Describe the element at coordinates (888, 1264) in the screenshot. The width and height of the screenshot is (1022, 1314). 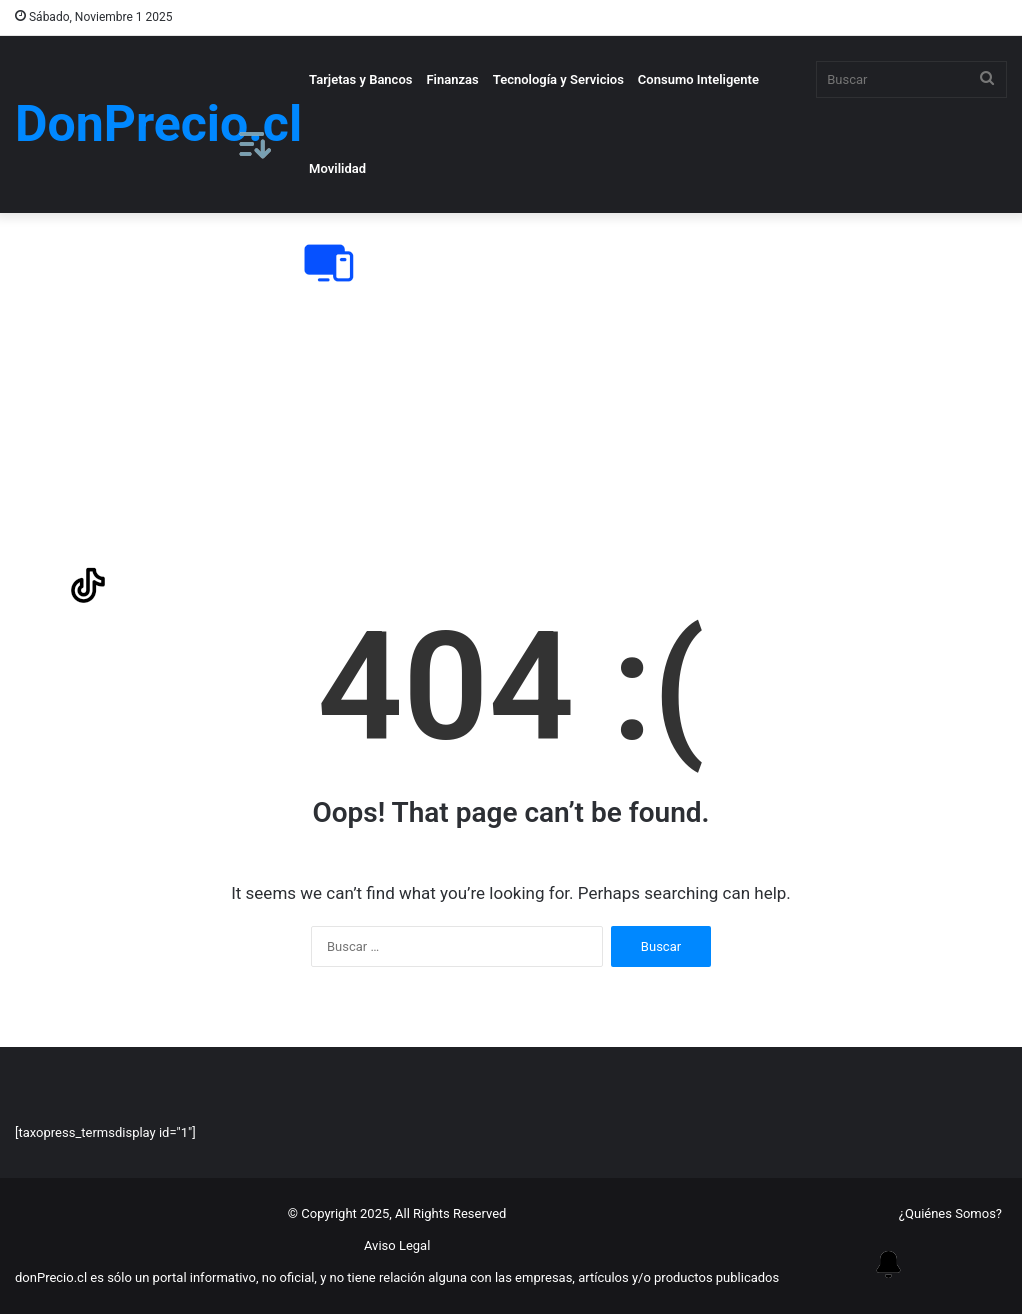
I see `view notifications` at that location.